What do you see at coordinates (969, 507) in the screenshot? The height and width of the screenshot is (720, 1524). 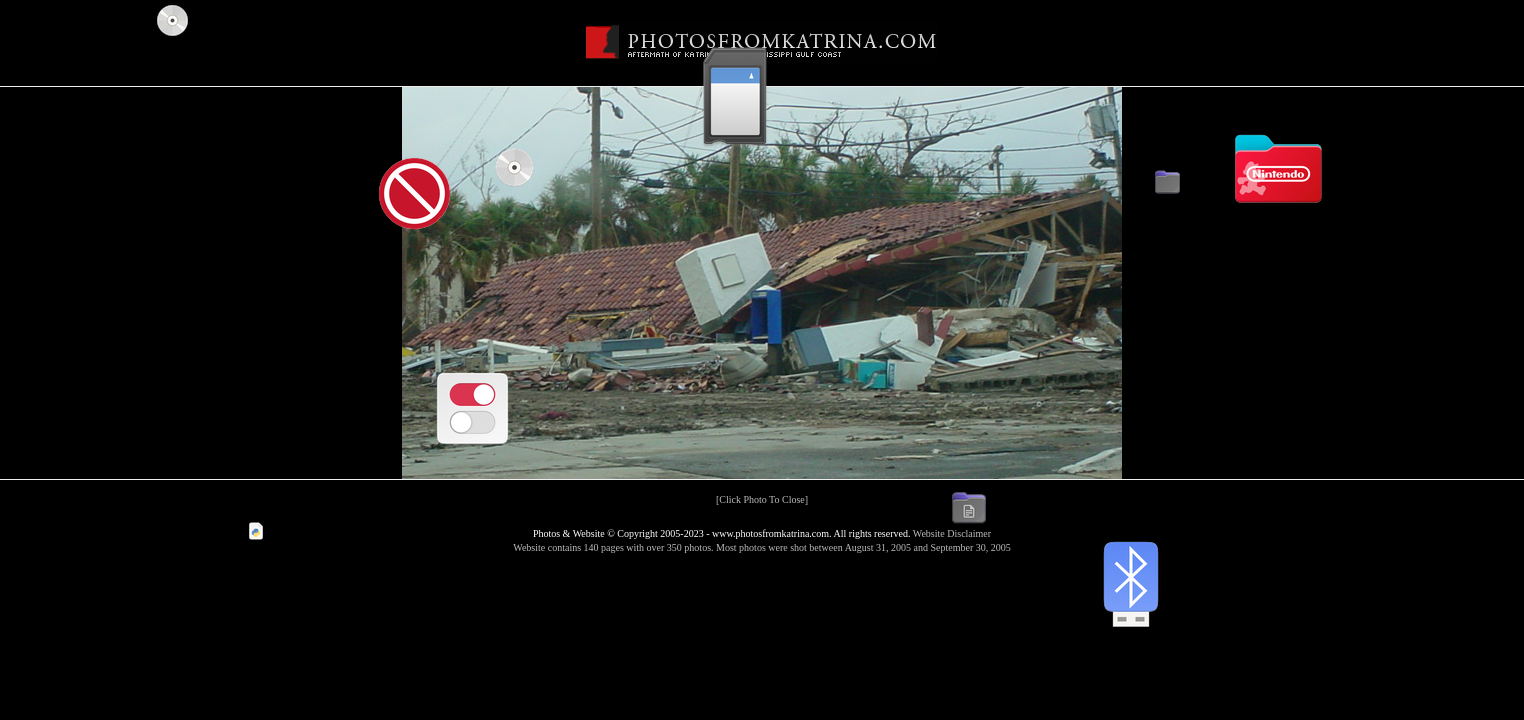 I see `open your documents folder` at bounding box center [969, 507].